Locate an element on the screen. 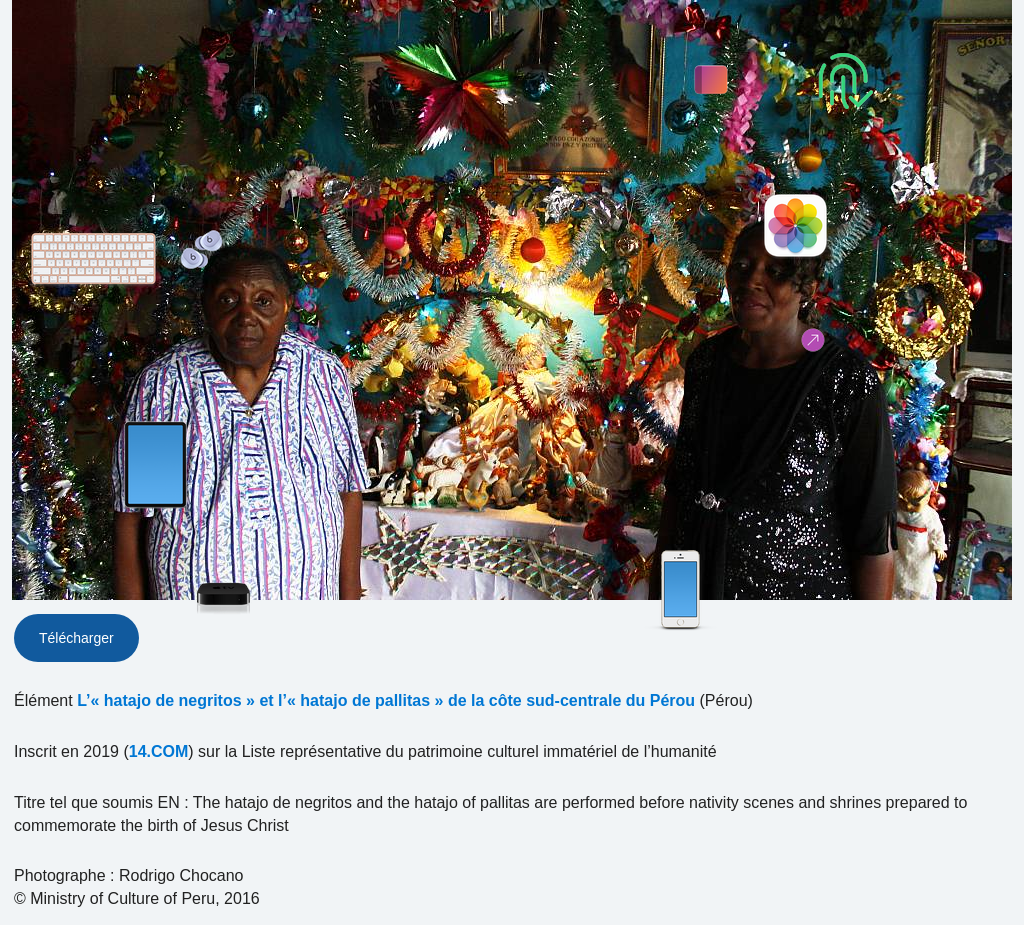 Image resolution: width=1024 pixels, height=925 pixels. indicates a connected iPhone device is located at coordinates (680, 590).